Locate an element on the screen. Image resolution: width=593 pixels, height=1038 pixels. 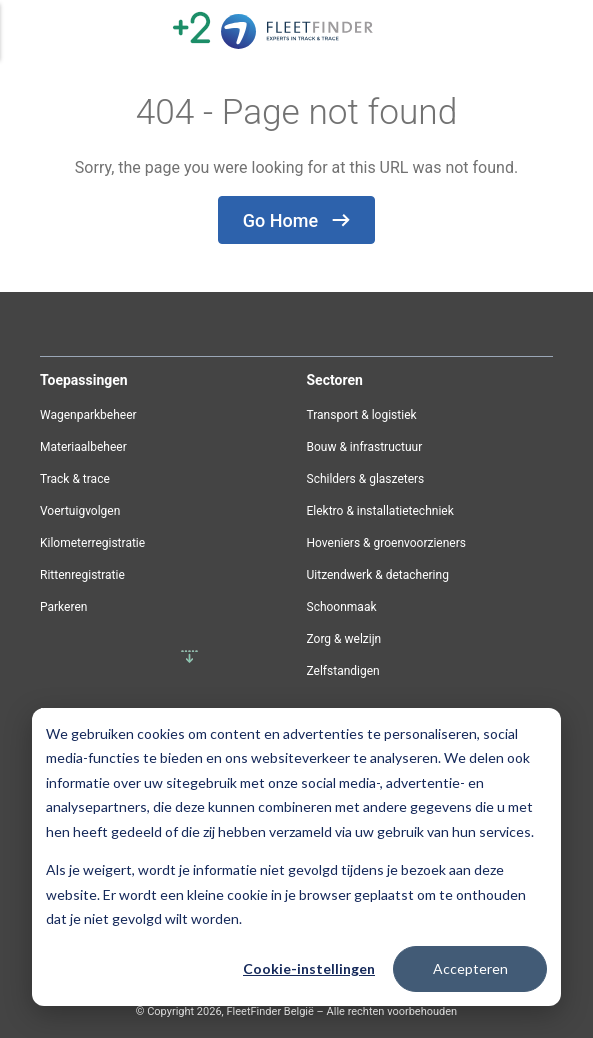
increase exposure by 2 stops is located at coordinates (192, 27).